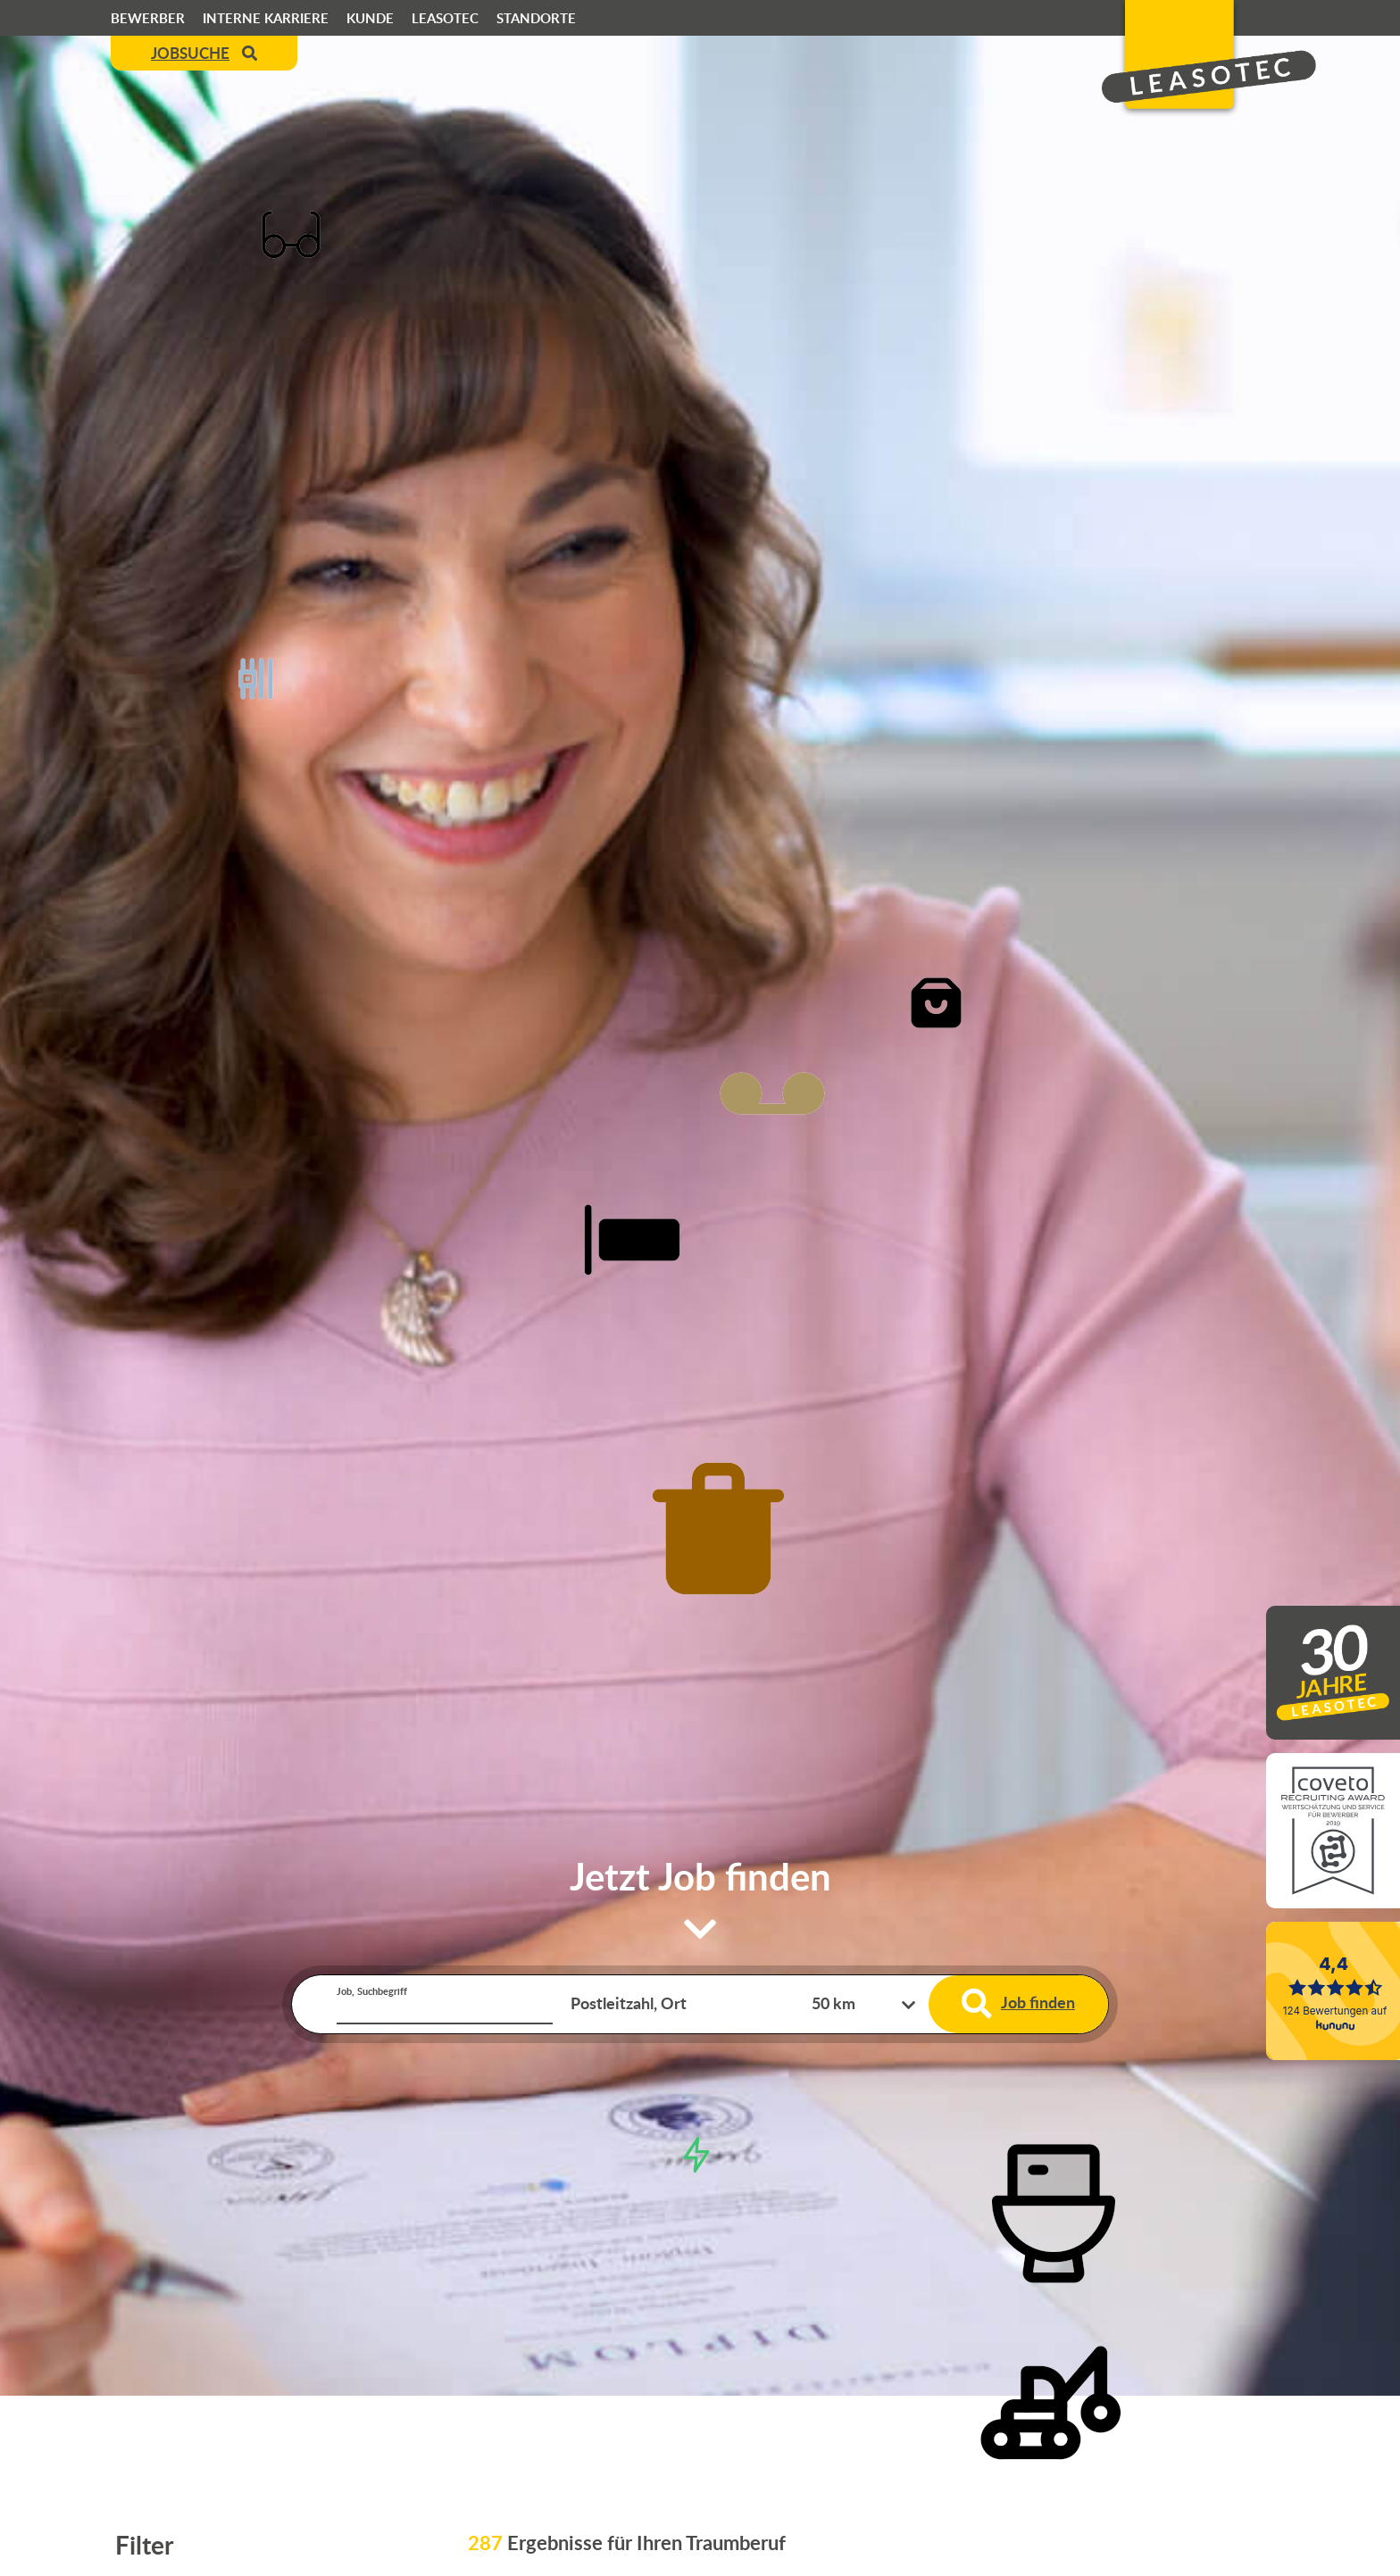  I want to click on indicates active recording in progress, so click(772, 1093).